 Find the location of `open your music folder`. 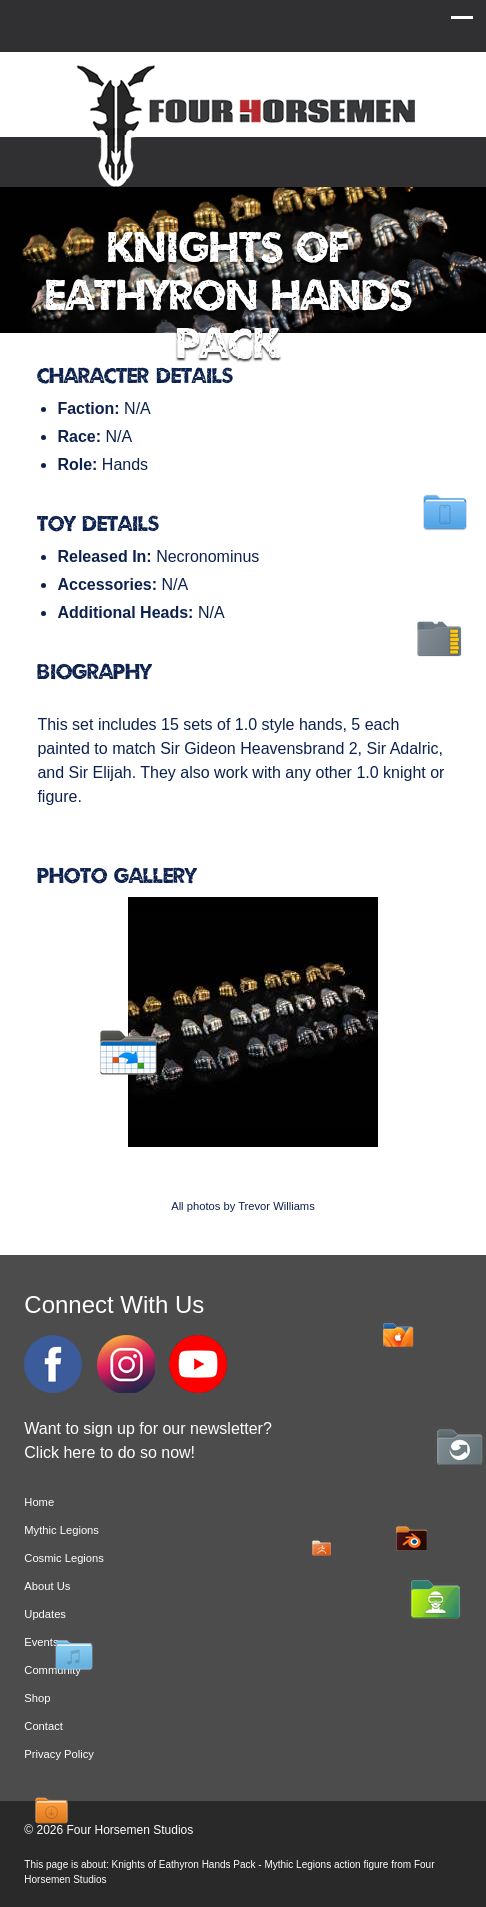

open your music folder is located at coordinates (74, 1655).